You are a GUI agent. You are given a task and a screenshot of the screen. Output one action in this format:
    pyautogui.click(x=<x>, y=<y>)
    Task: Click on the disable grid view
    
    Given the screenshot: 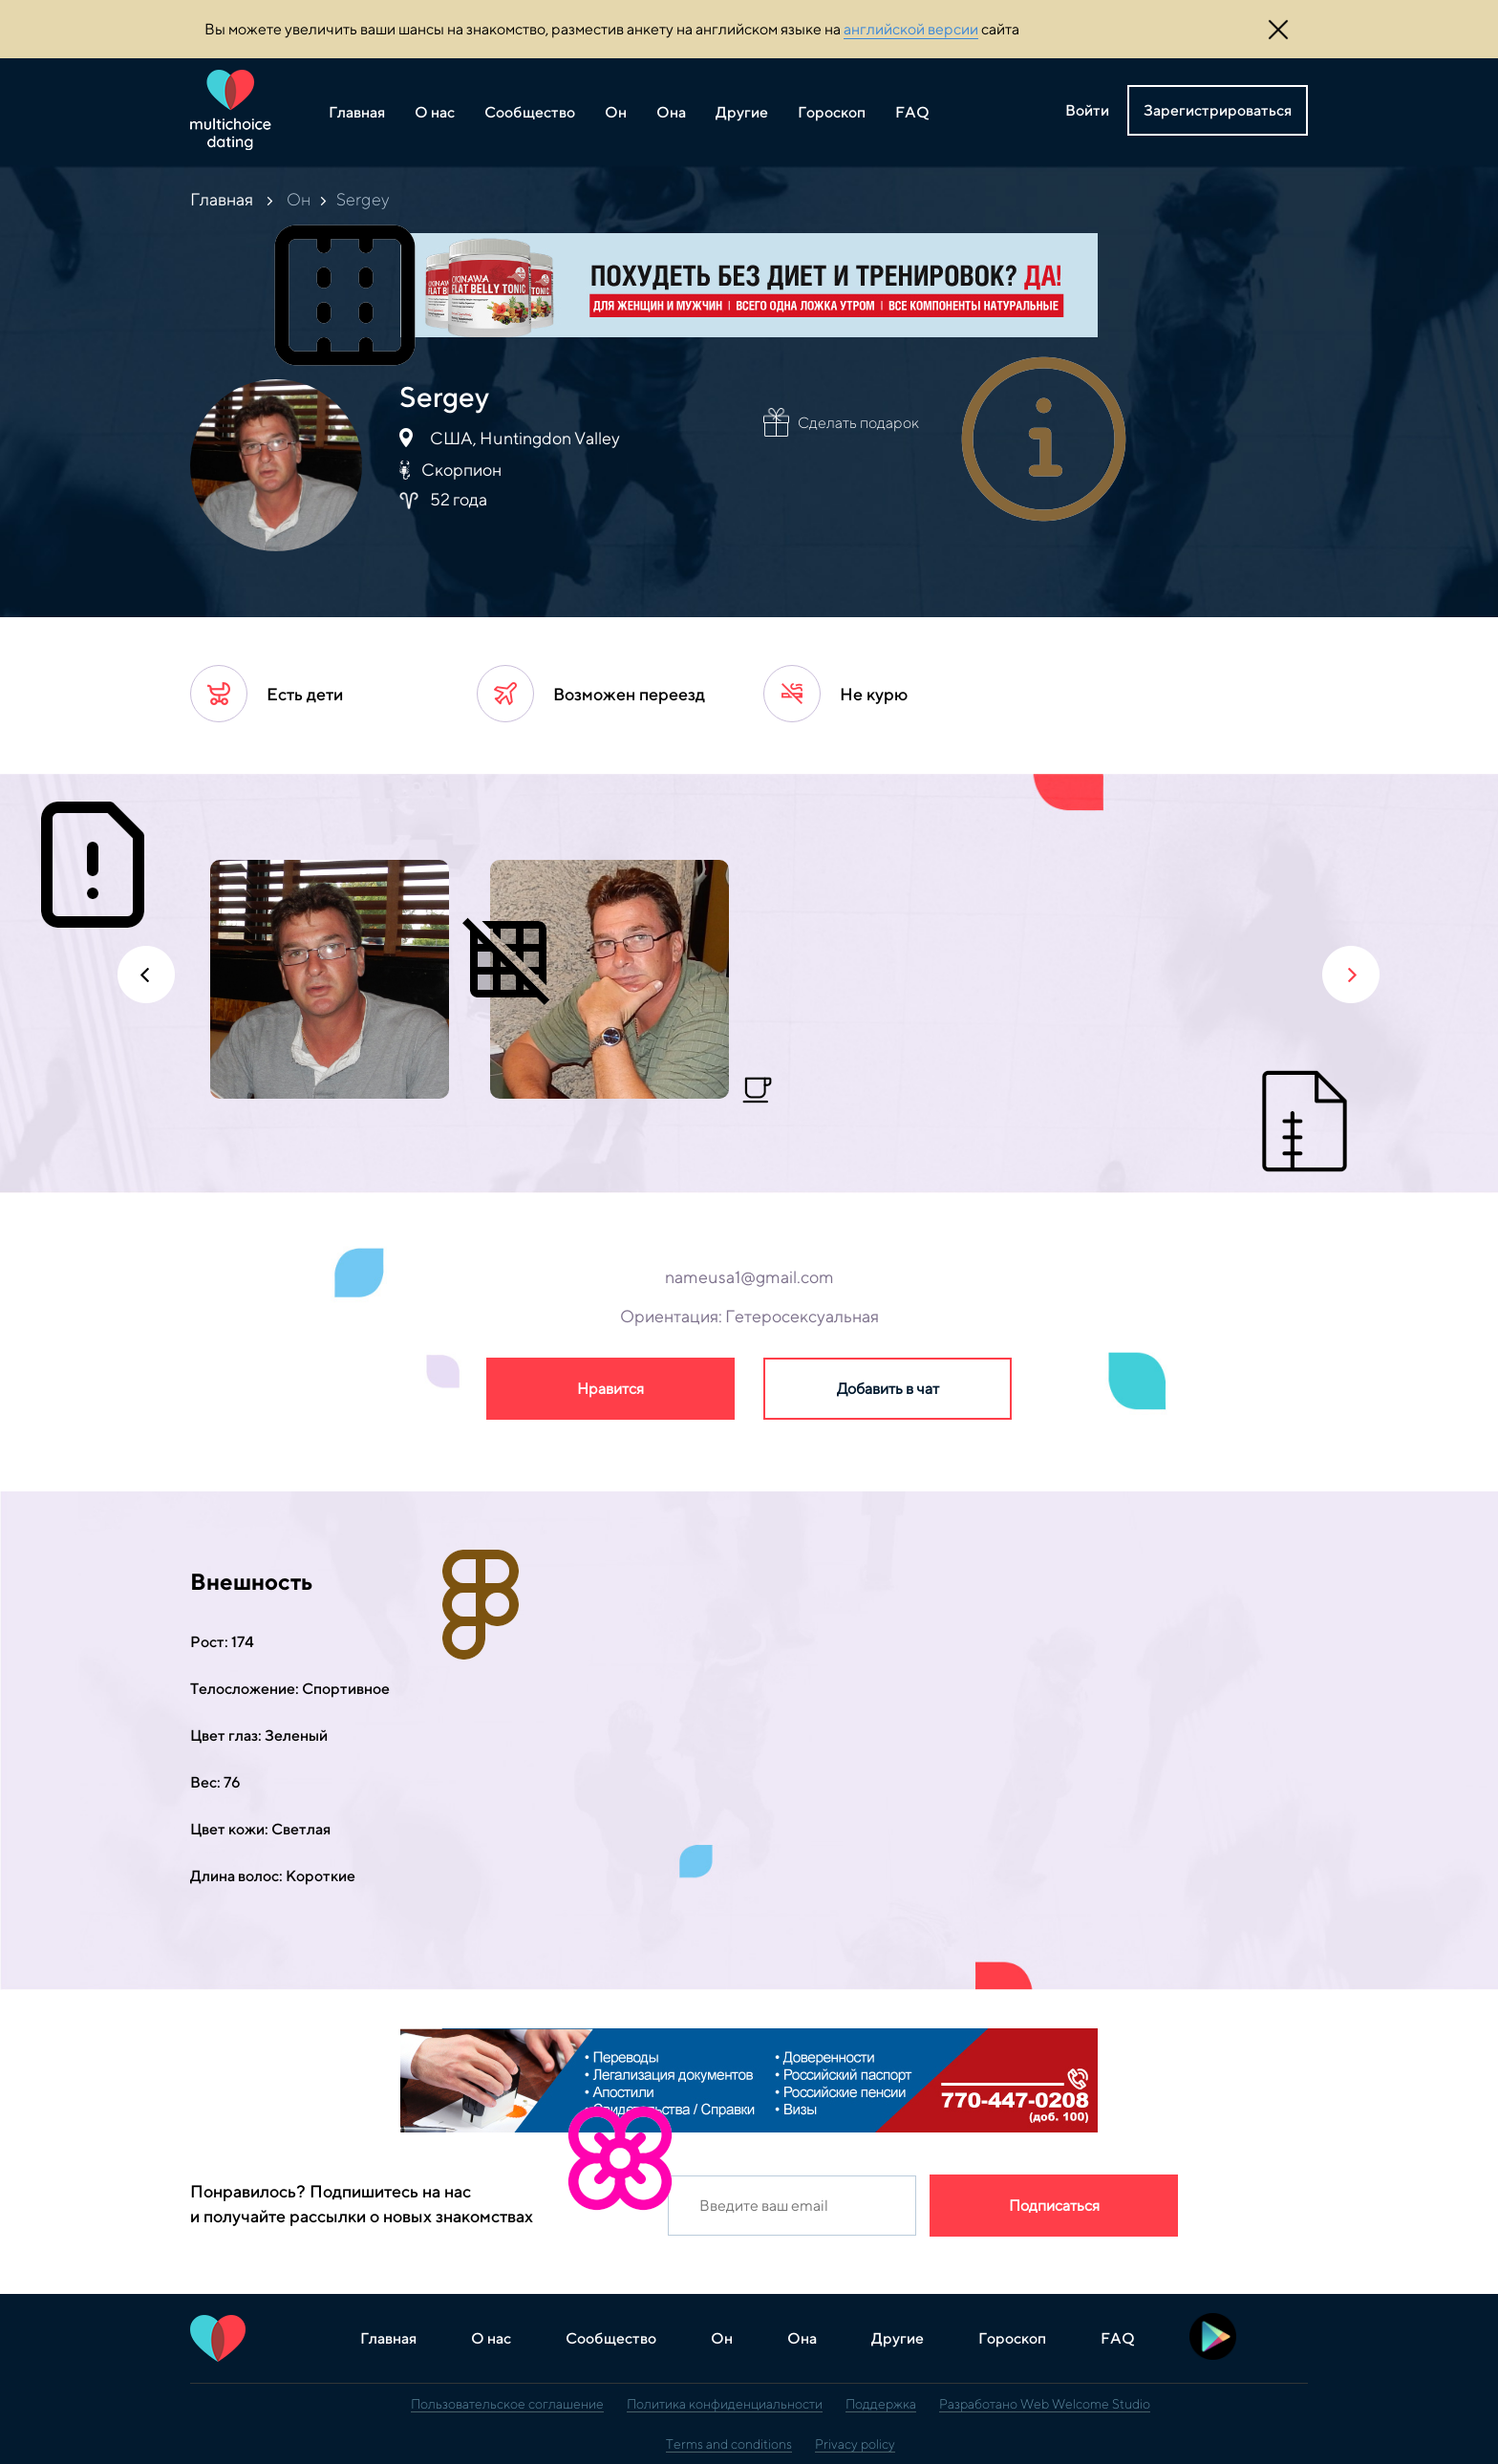 What is the action you would take?
    pyautogui.click(x=508, y=959)
    